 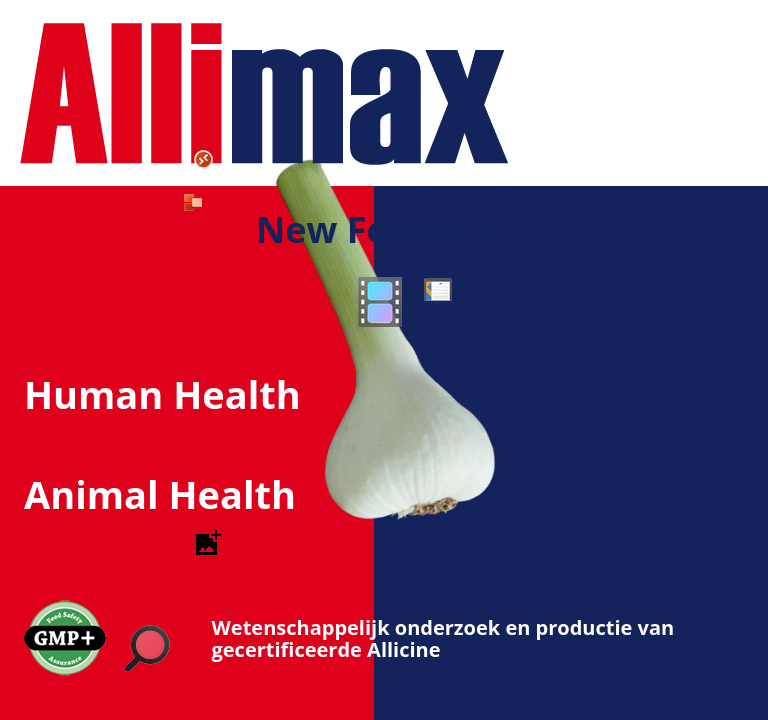 What do you see at coordinates (208, 543) in the screenshot?
I see `add a new photo to your gallery` at bounding box center [208, 543].